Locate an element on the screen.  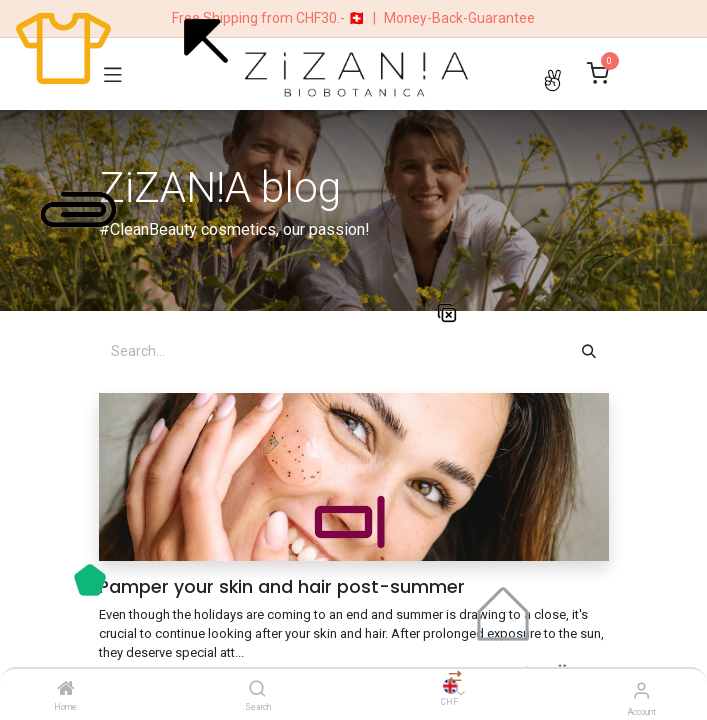
swap or exchange items is located at coordinates (455, 677).